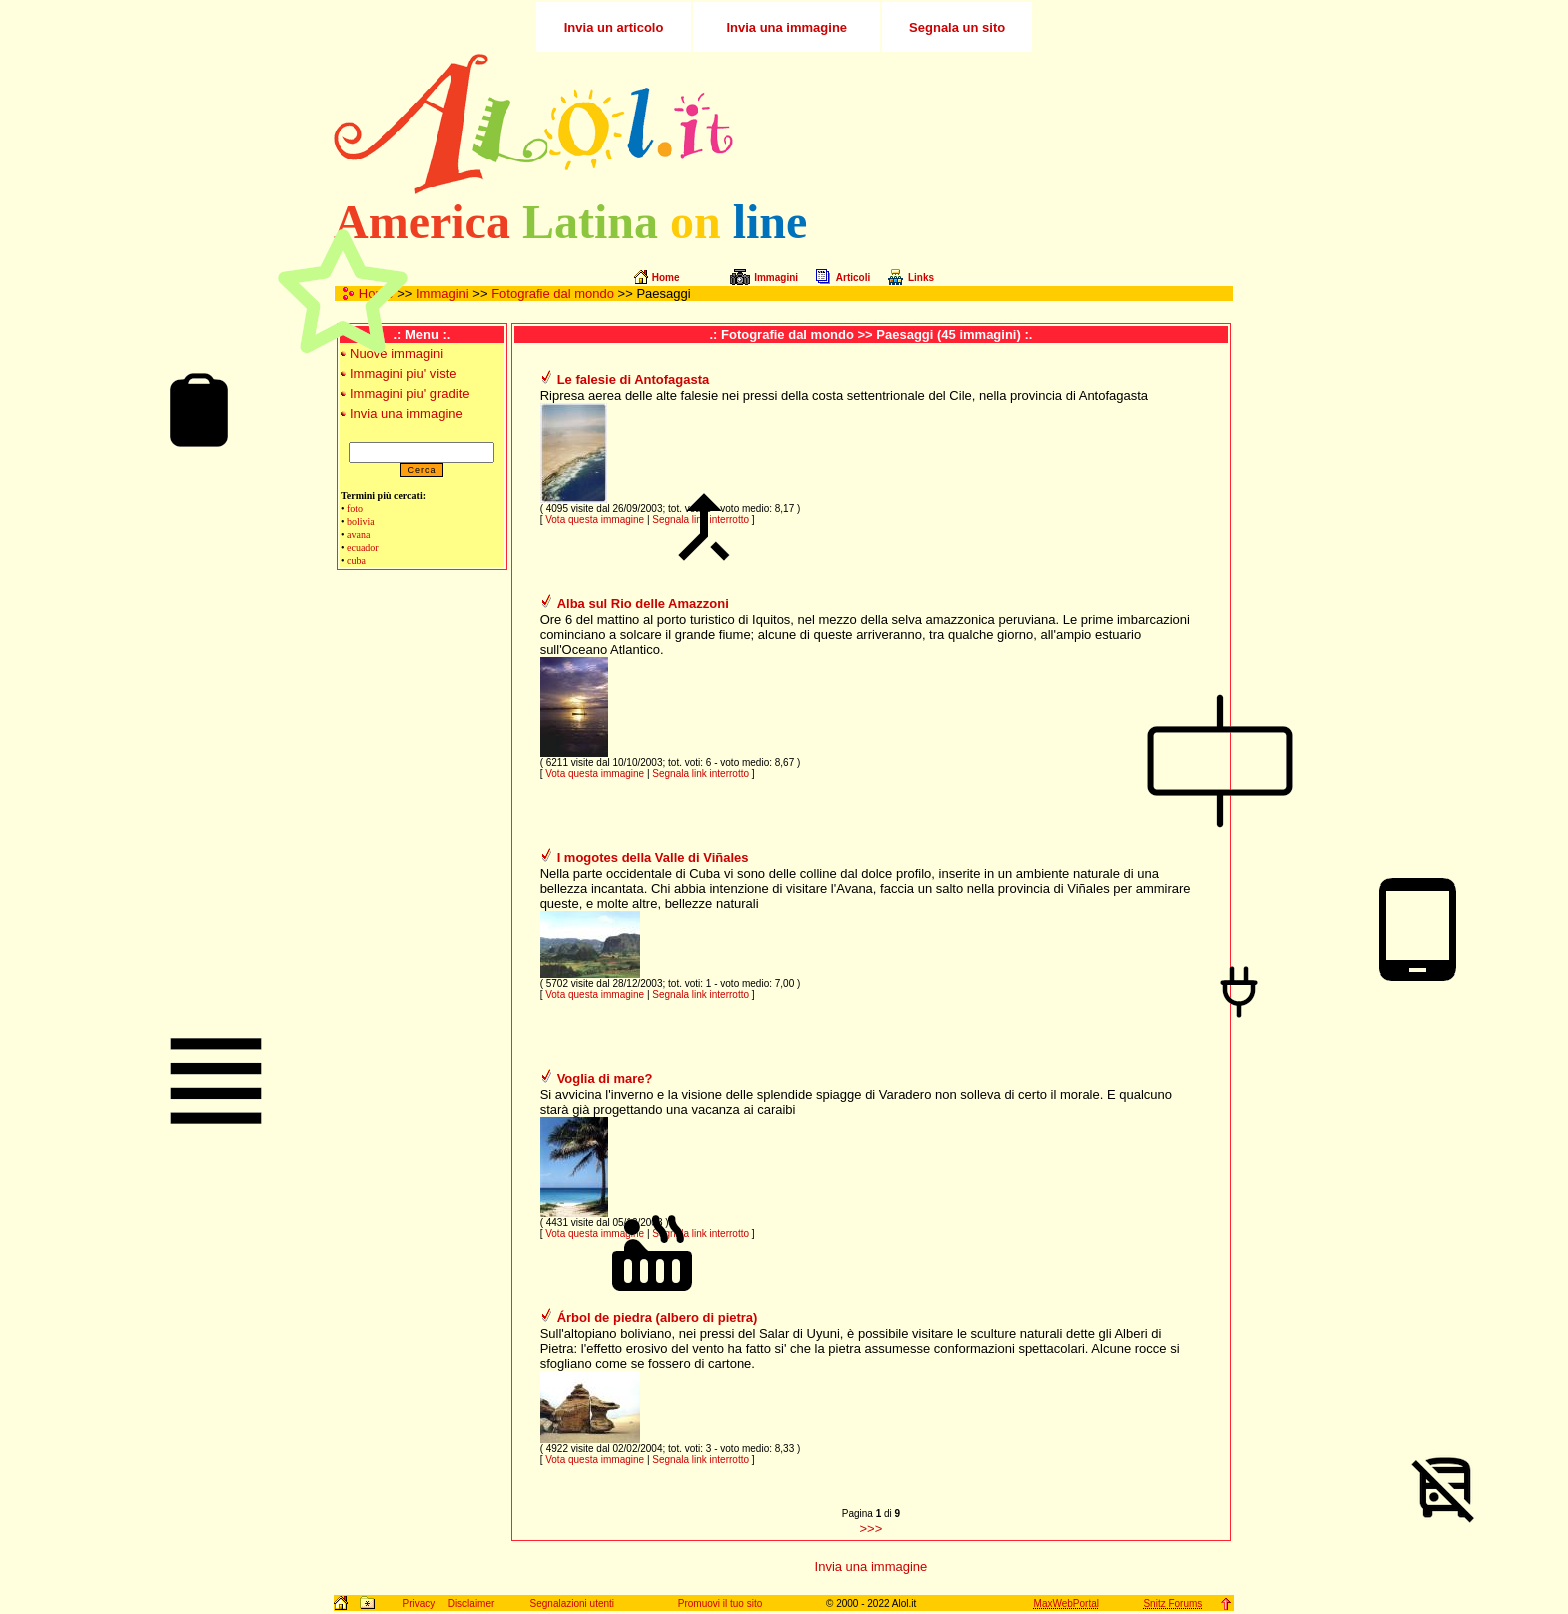 This screenshot has height=1614, width=1568. Describe the element at coordinates (343, 297) in the screenshot. I see `add item to favorites` at that location.